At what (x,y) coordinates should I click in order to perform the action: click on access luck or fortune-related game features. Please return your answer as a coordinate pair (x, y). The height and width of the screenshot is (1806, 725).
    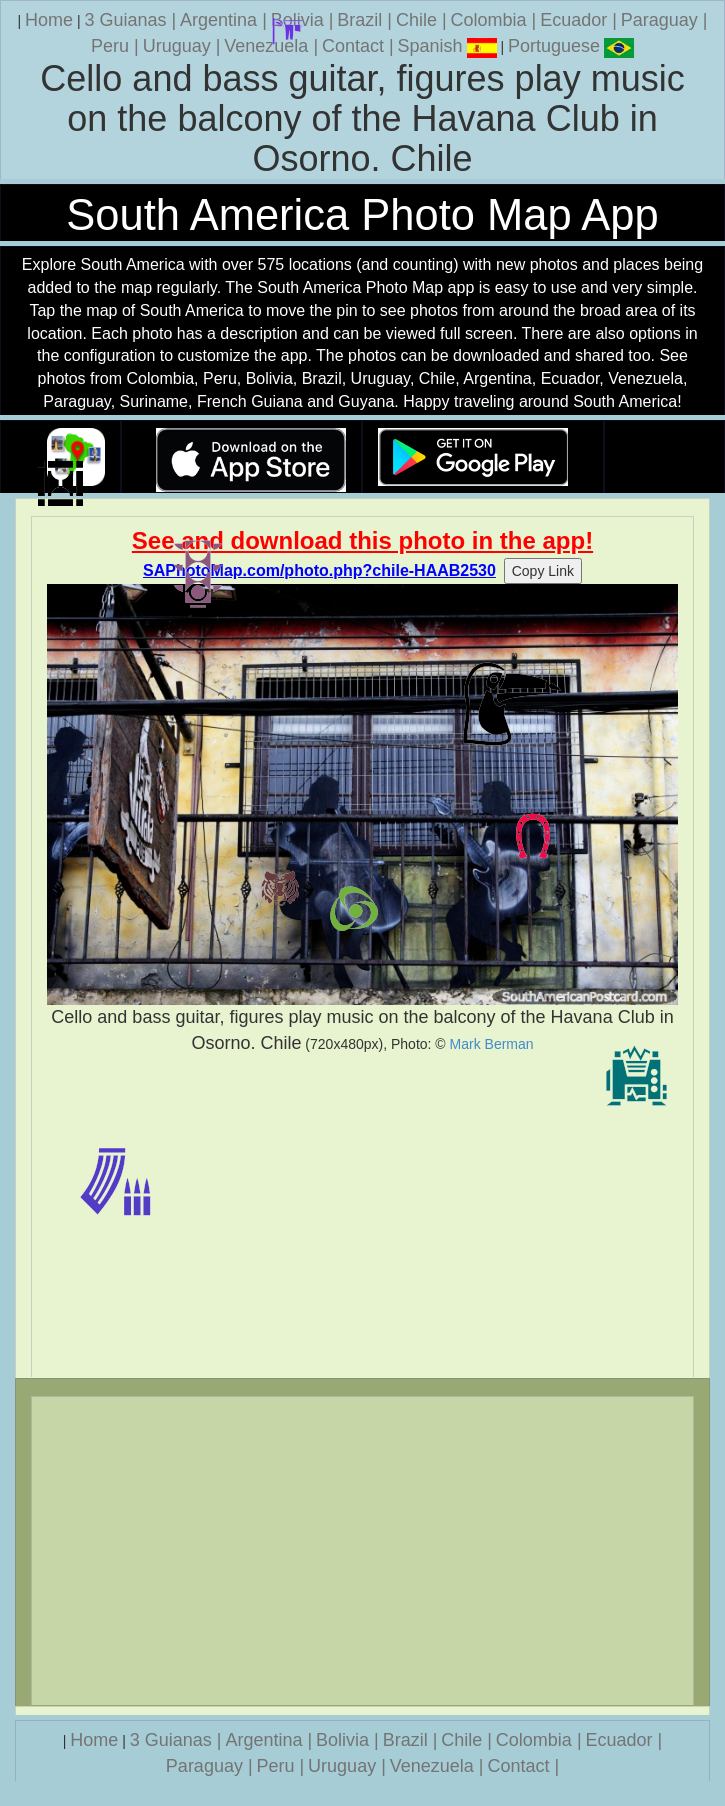
    Looking at the image, I should click on (533, 836).